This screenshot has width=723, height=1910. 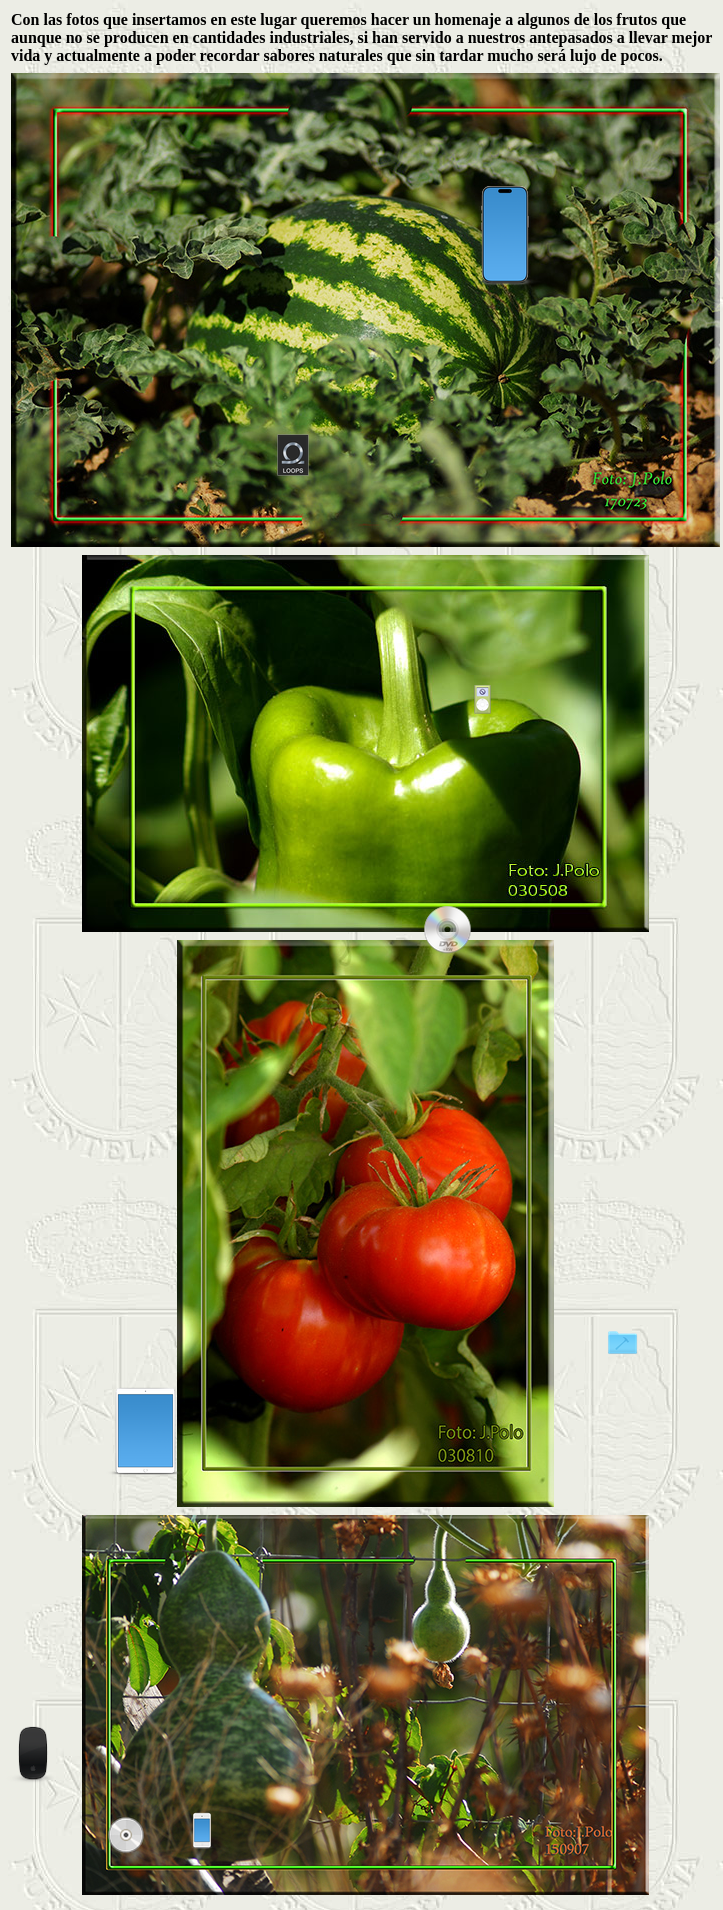 I want to click on indicates a CD-R or recordable disc drive, so click(x=126, y=1835).